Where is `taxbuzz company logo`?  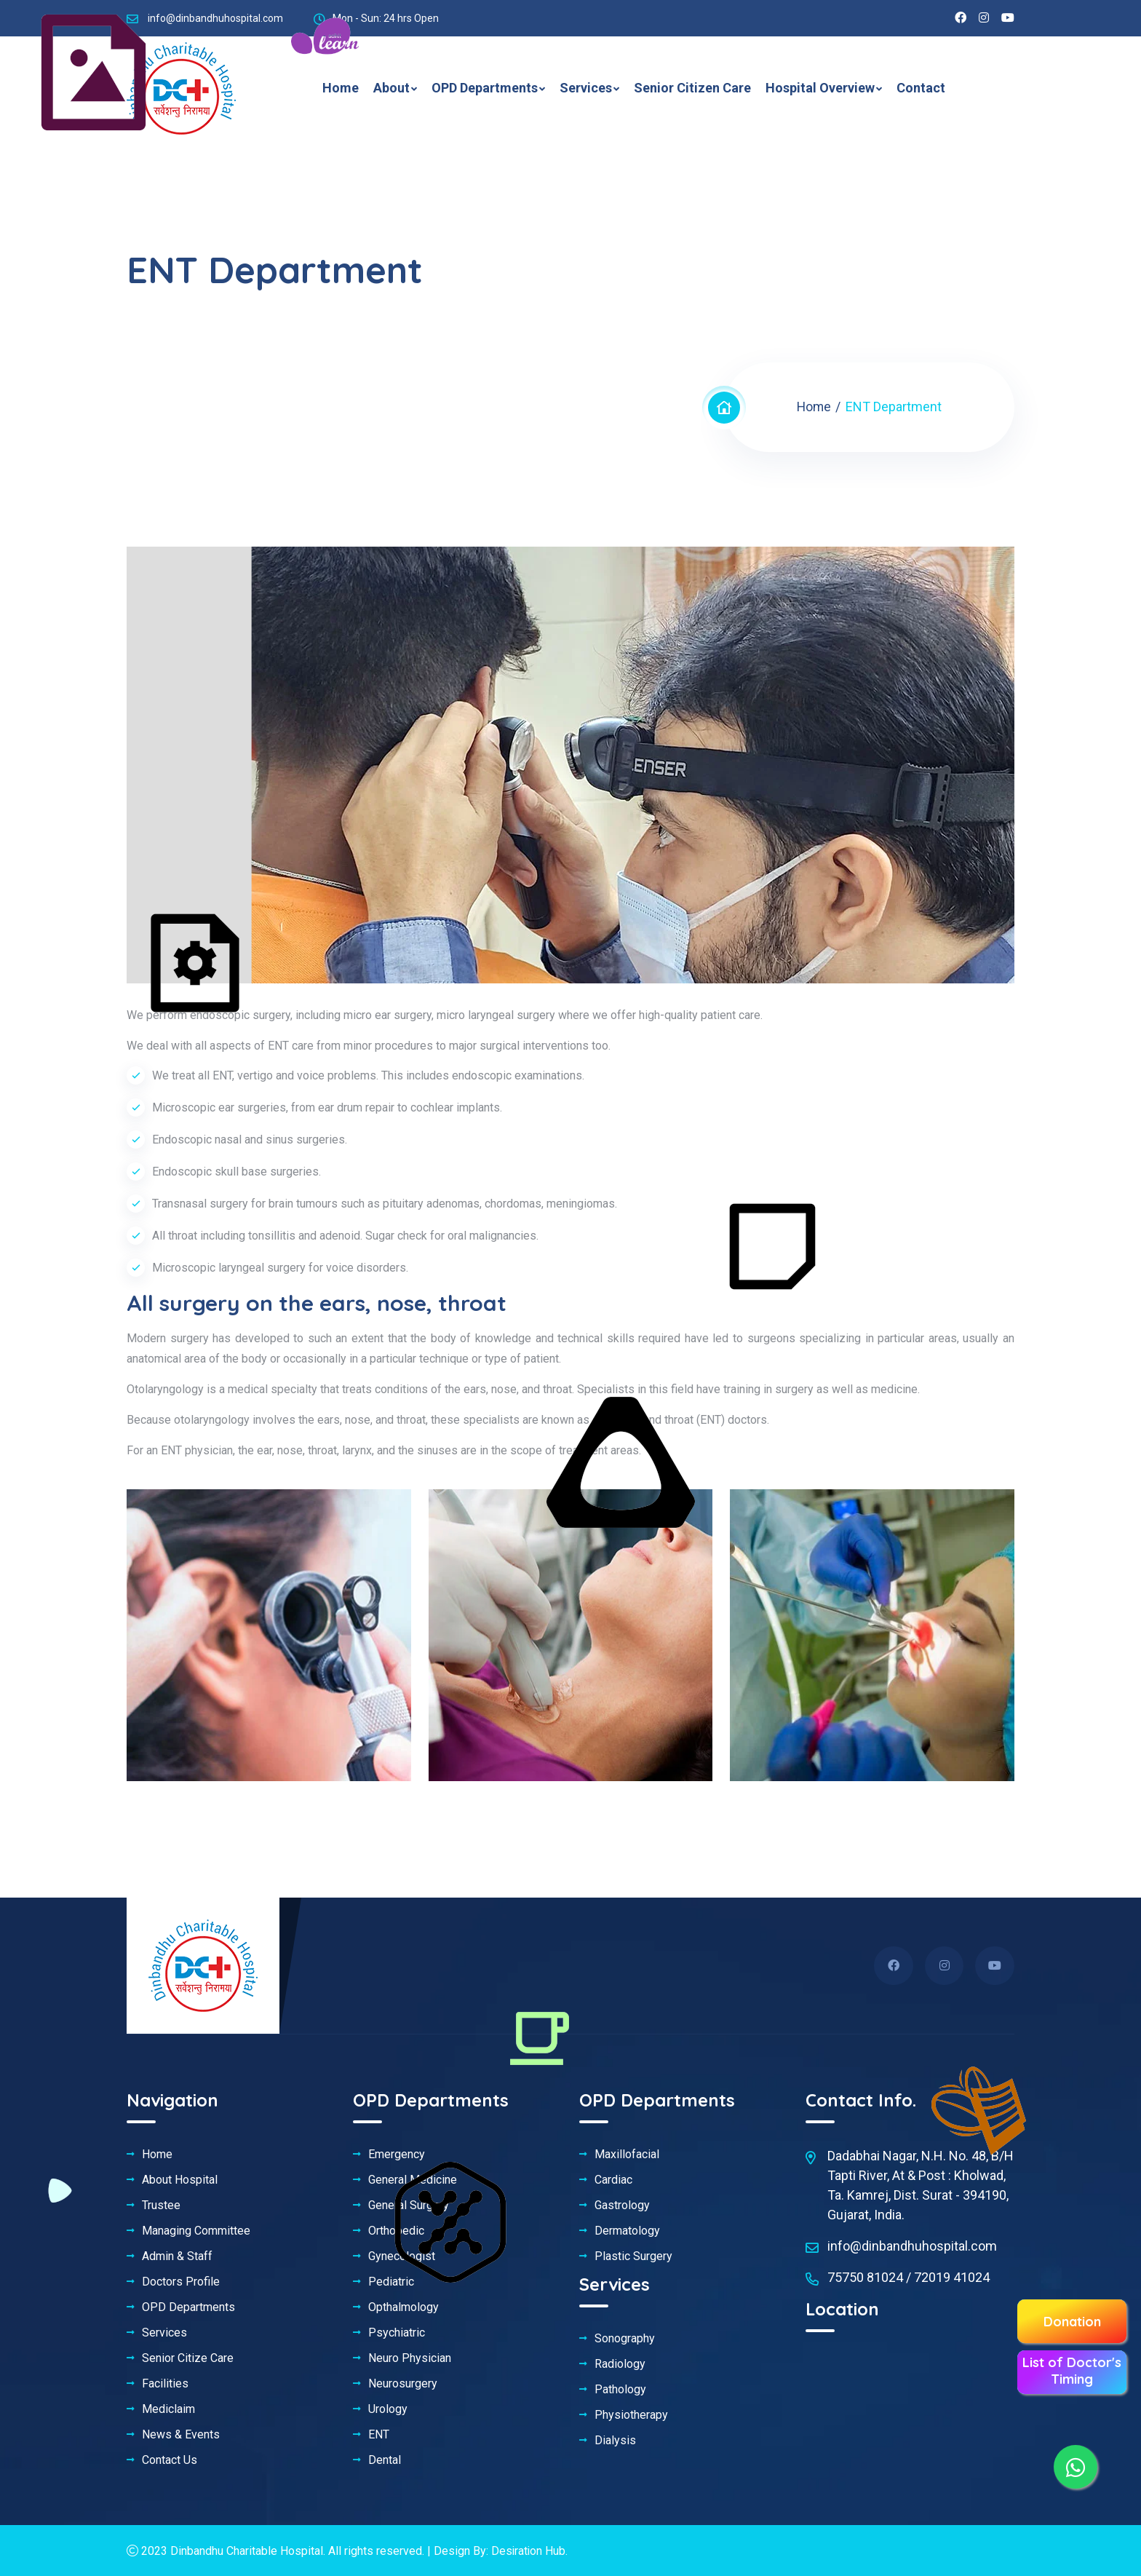 taxbuzz company logo is located at coordinates (979, 2111).